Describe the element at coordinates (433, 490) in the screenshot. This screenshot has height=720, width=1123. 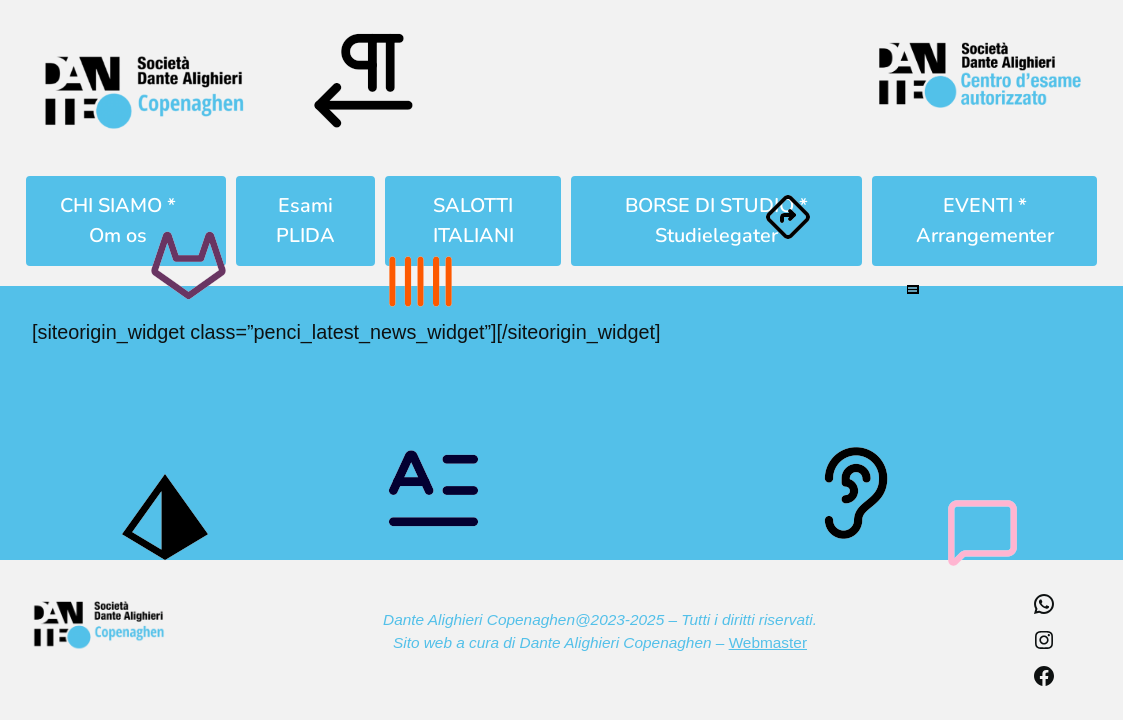
I see `apply drop cap or initial letter formatting` at that location.